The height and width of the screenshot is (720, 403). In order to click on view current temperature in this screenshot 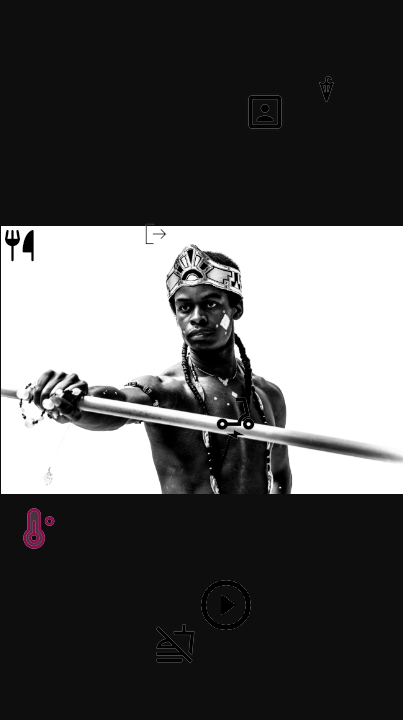, I will do `click(35, 528)`.